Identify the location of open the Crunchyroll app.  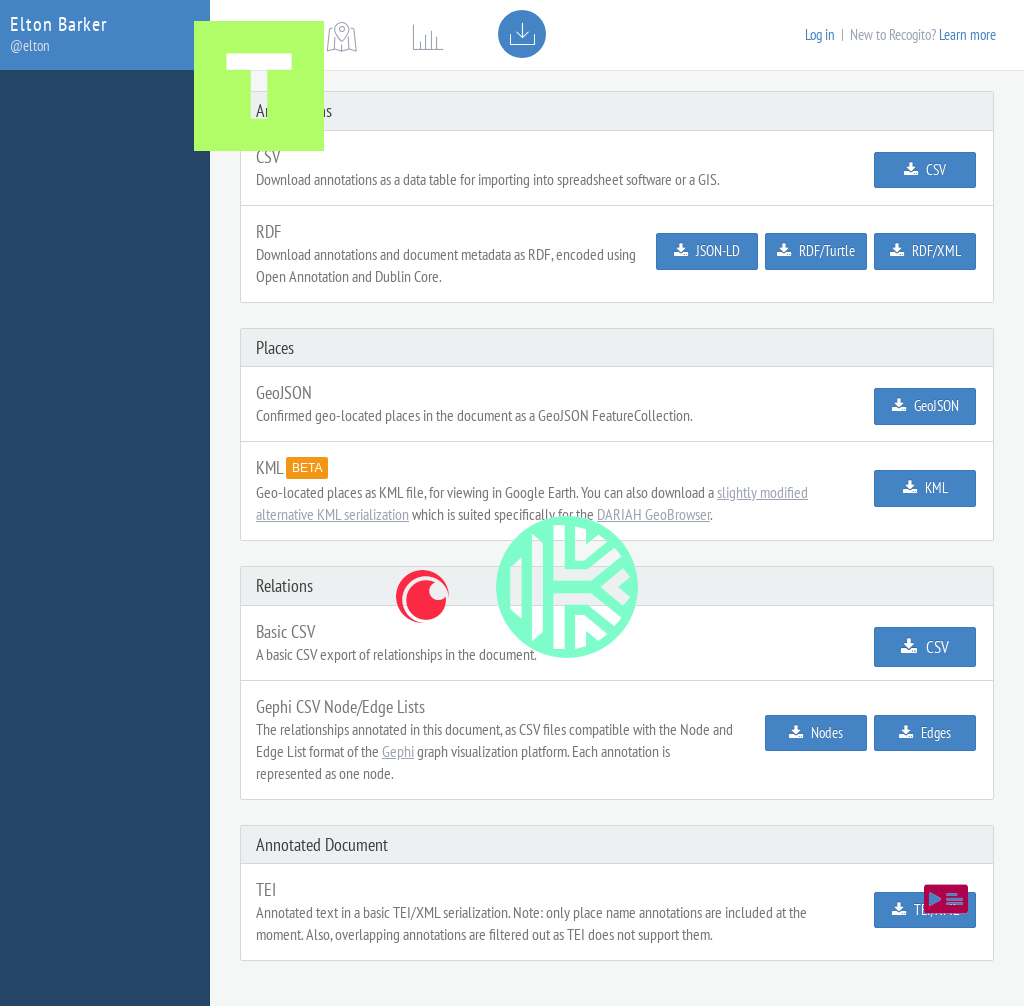
(422, 596).